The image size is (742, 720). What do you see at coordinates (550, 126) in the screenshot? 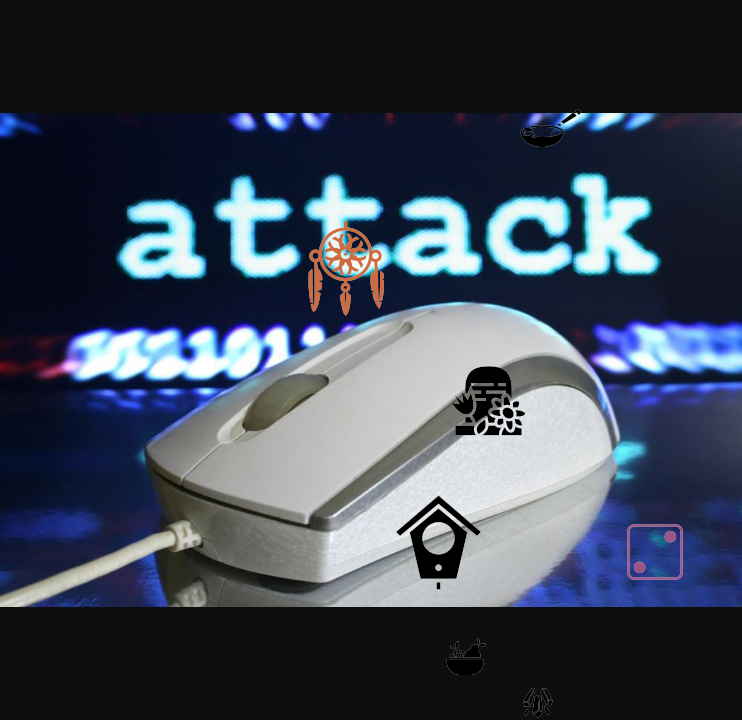
I see `access cooking or stir-fry recipes` at bounding box center [550, 126].